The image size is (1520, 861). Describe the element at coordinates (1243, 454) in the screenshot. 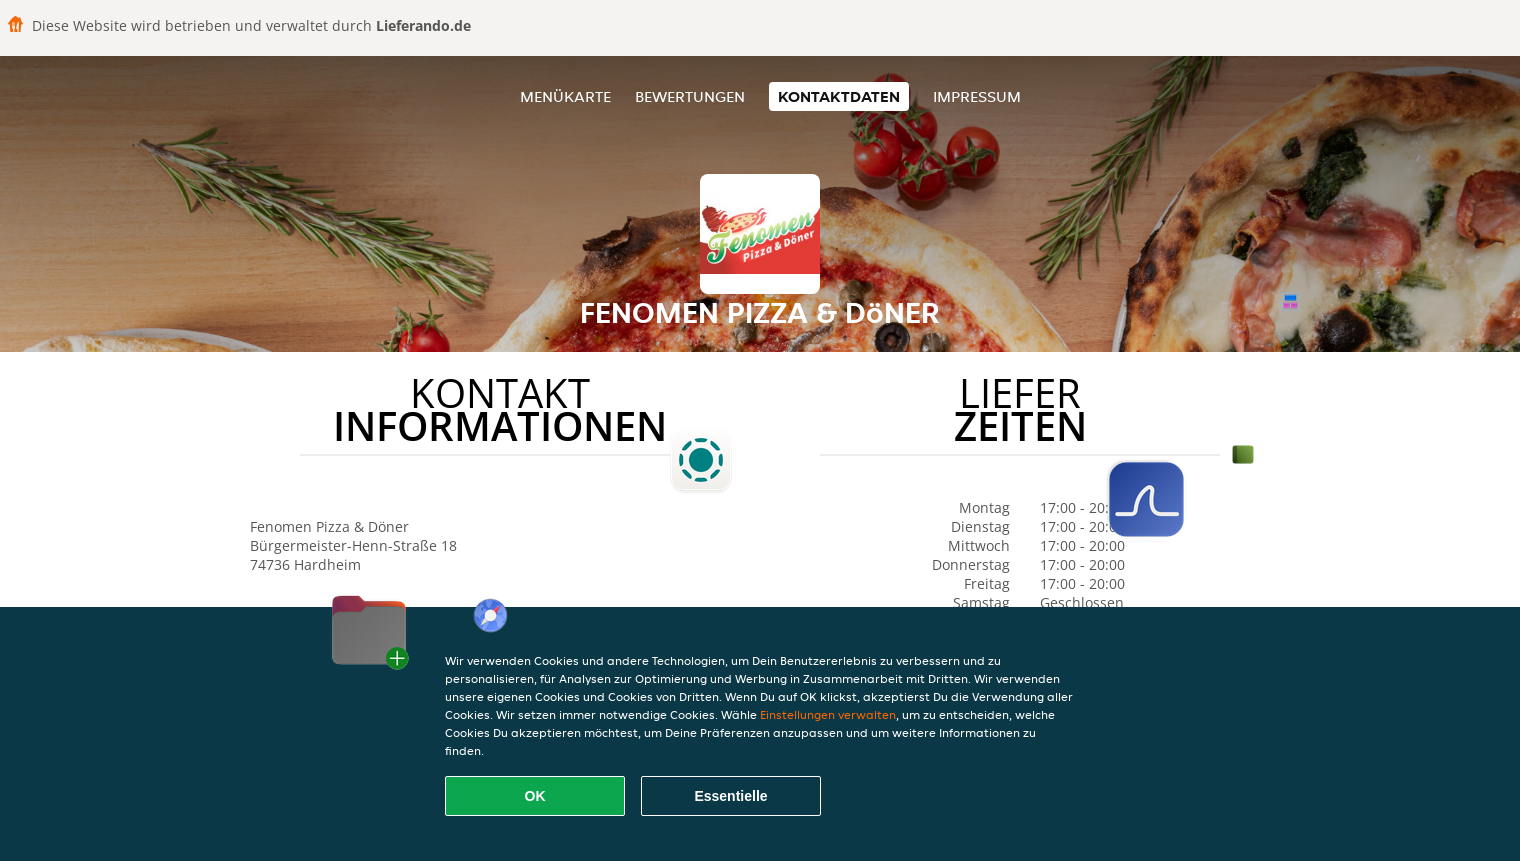

I see `access your desktop folder` at that location.